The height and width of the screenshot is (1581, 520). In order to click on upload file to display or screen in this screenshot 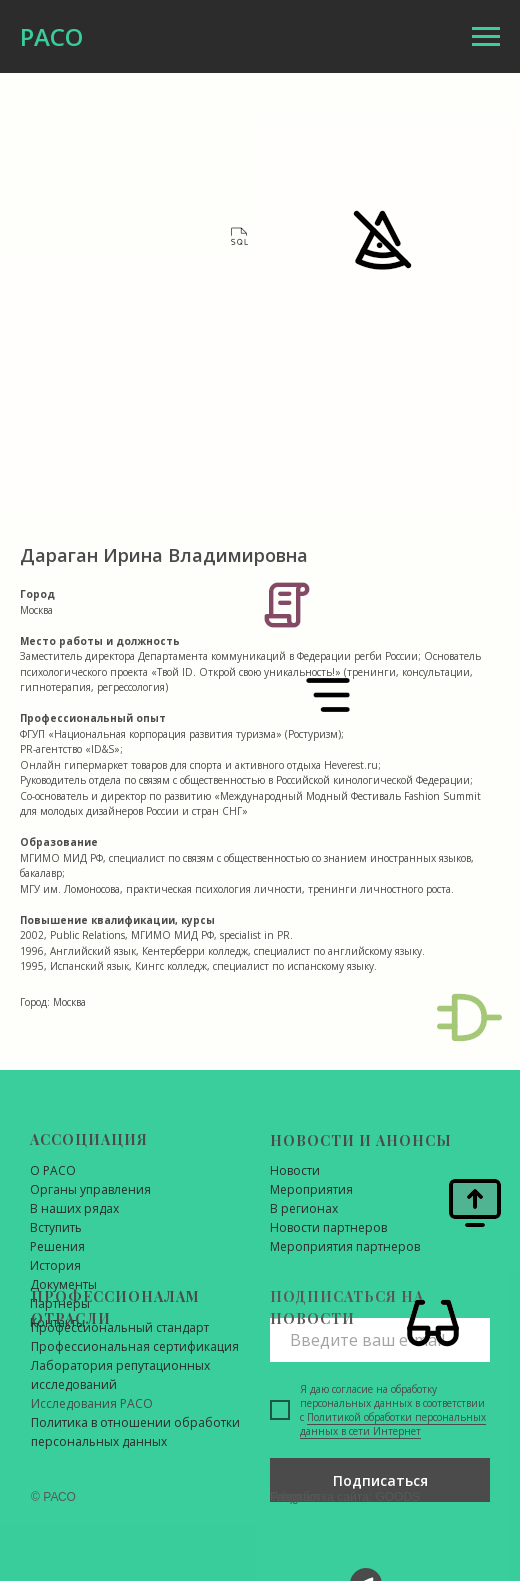, I will do `click(475, 1201)`.